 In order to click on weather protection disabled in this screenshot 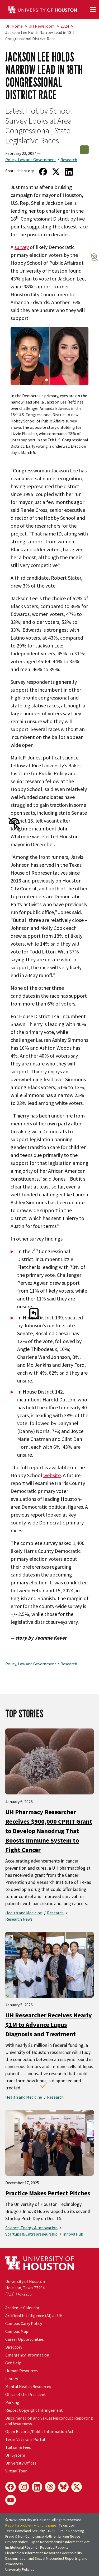, I will do `click(14, 823)`.